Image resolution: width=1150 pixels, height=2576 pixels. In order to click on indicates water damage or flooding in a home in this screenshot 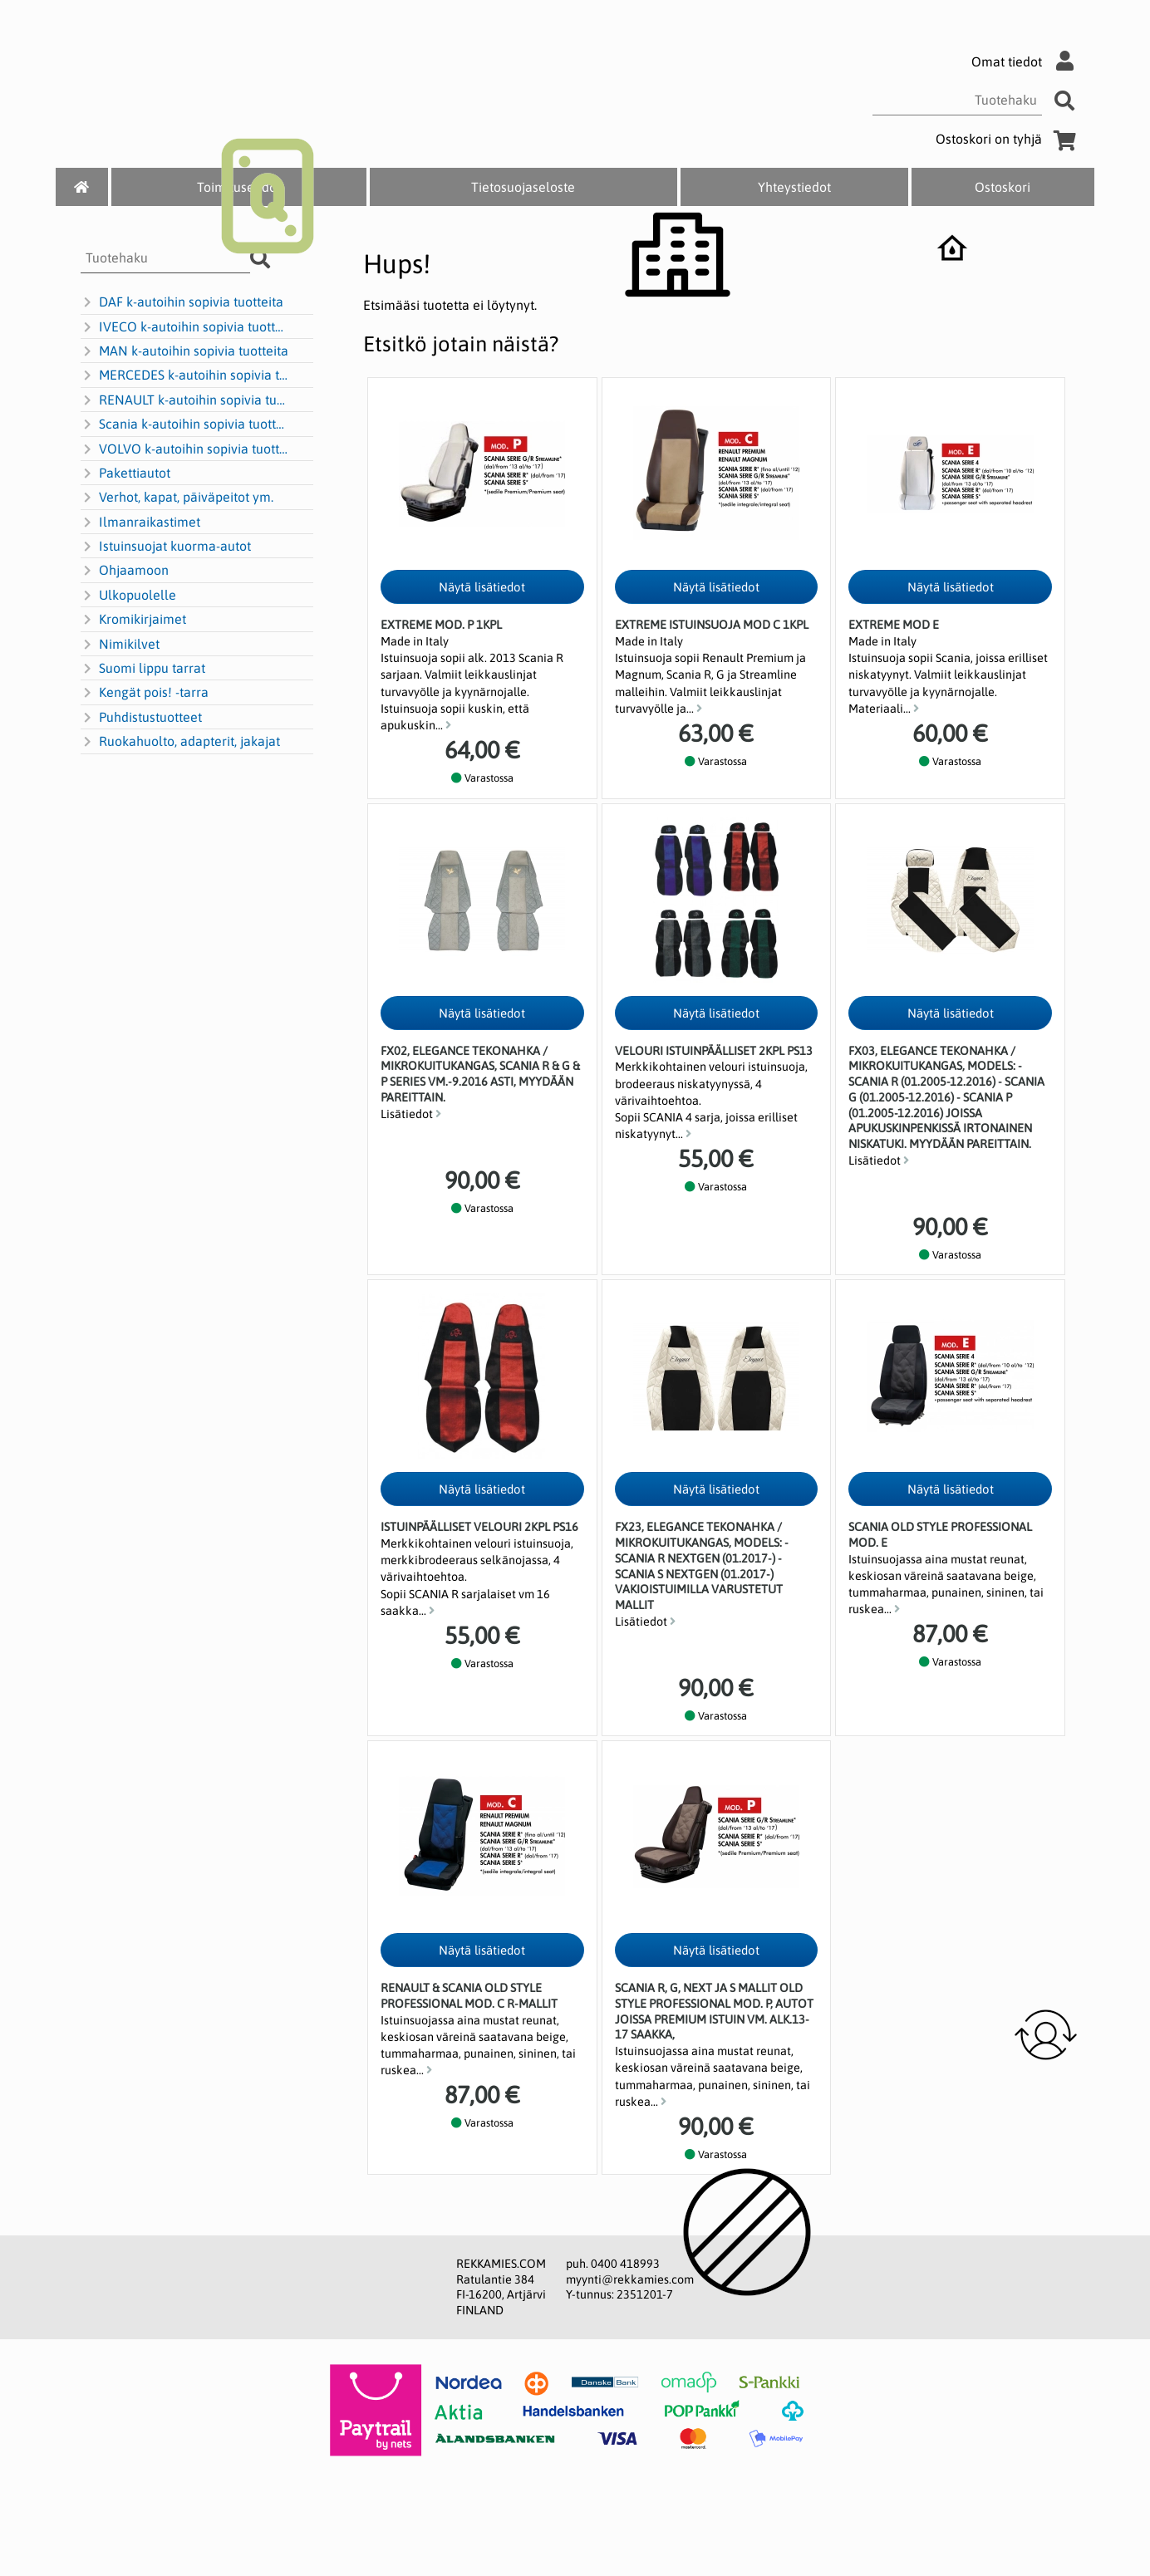, I will do `click(952, 248)`.